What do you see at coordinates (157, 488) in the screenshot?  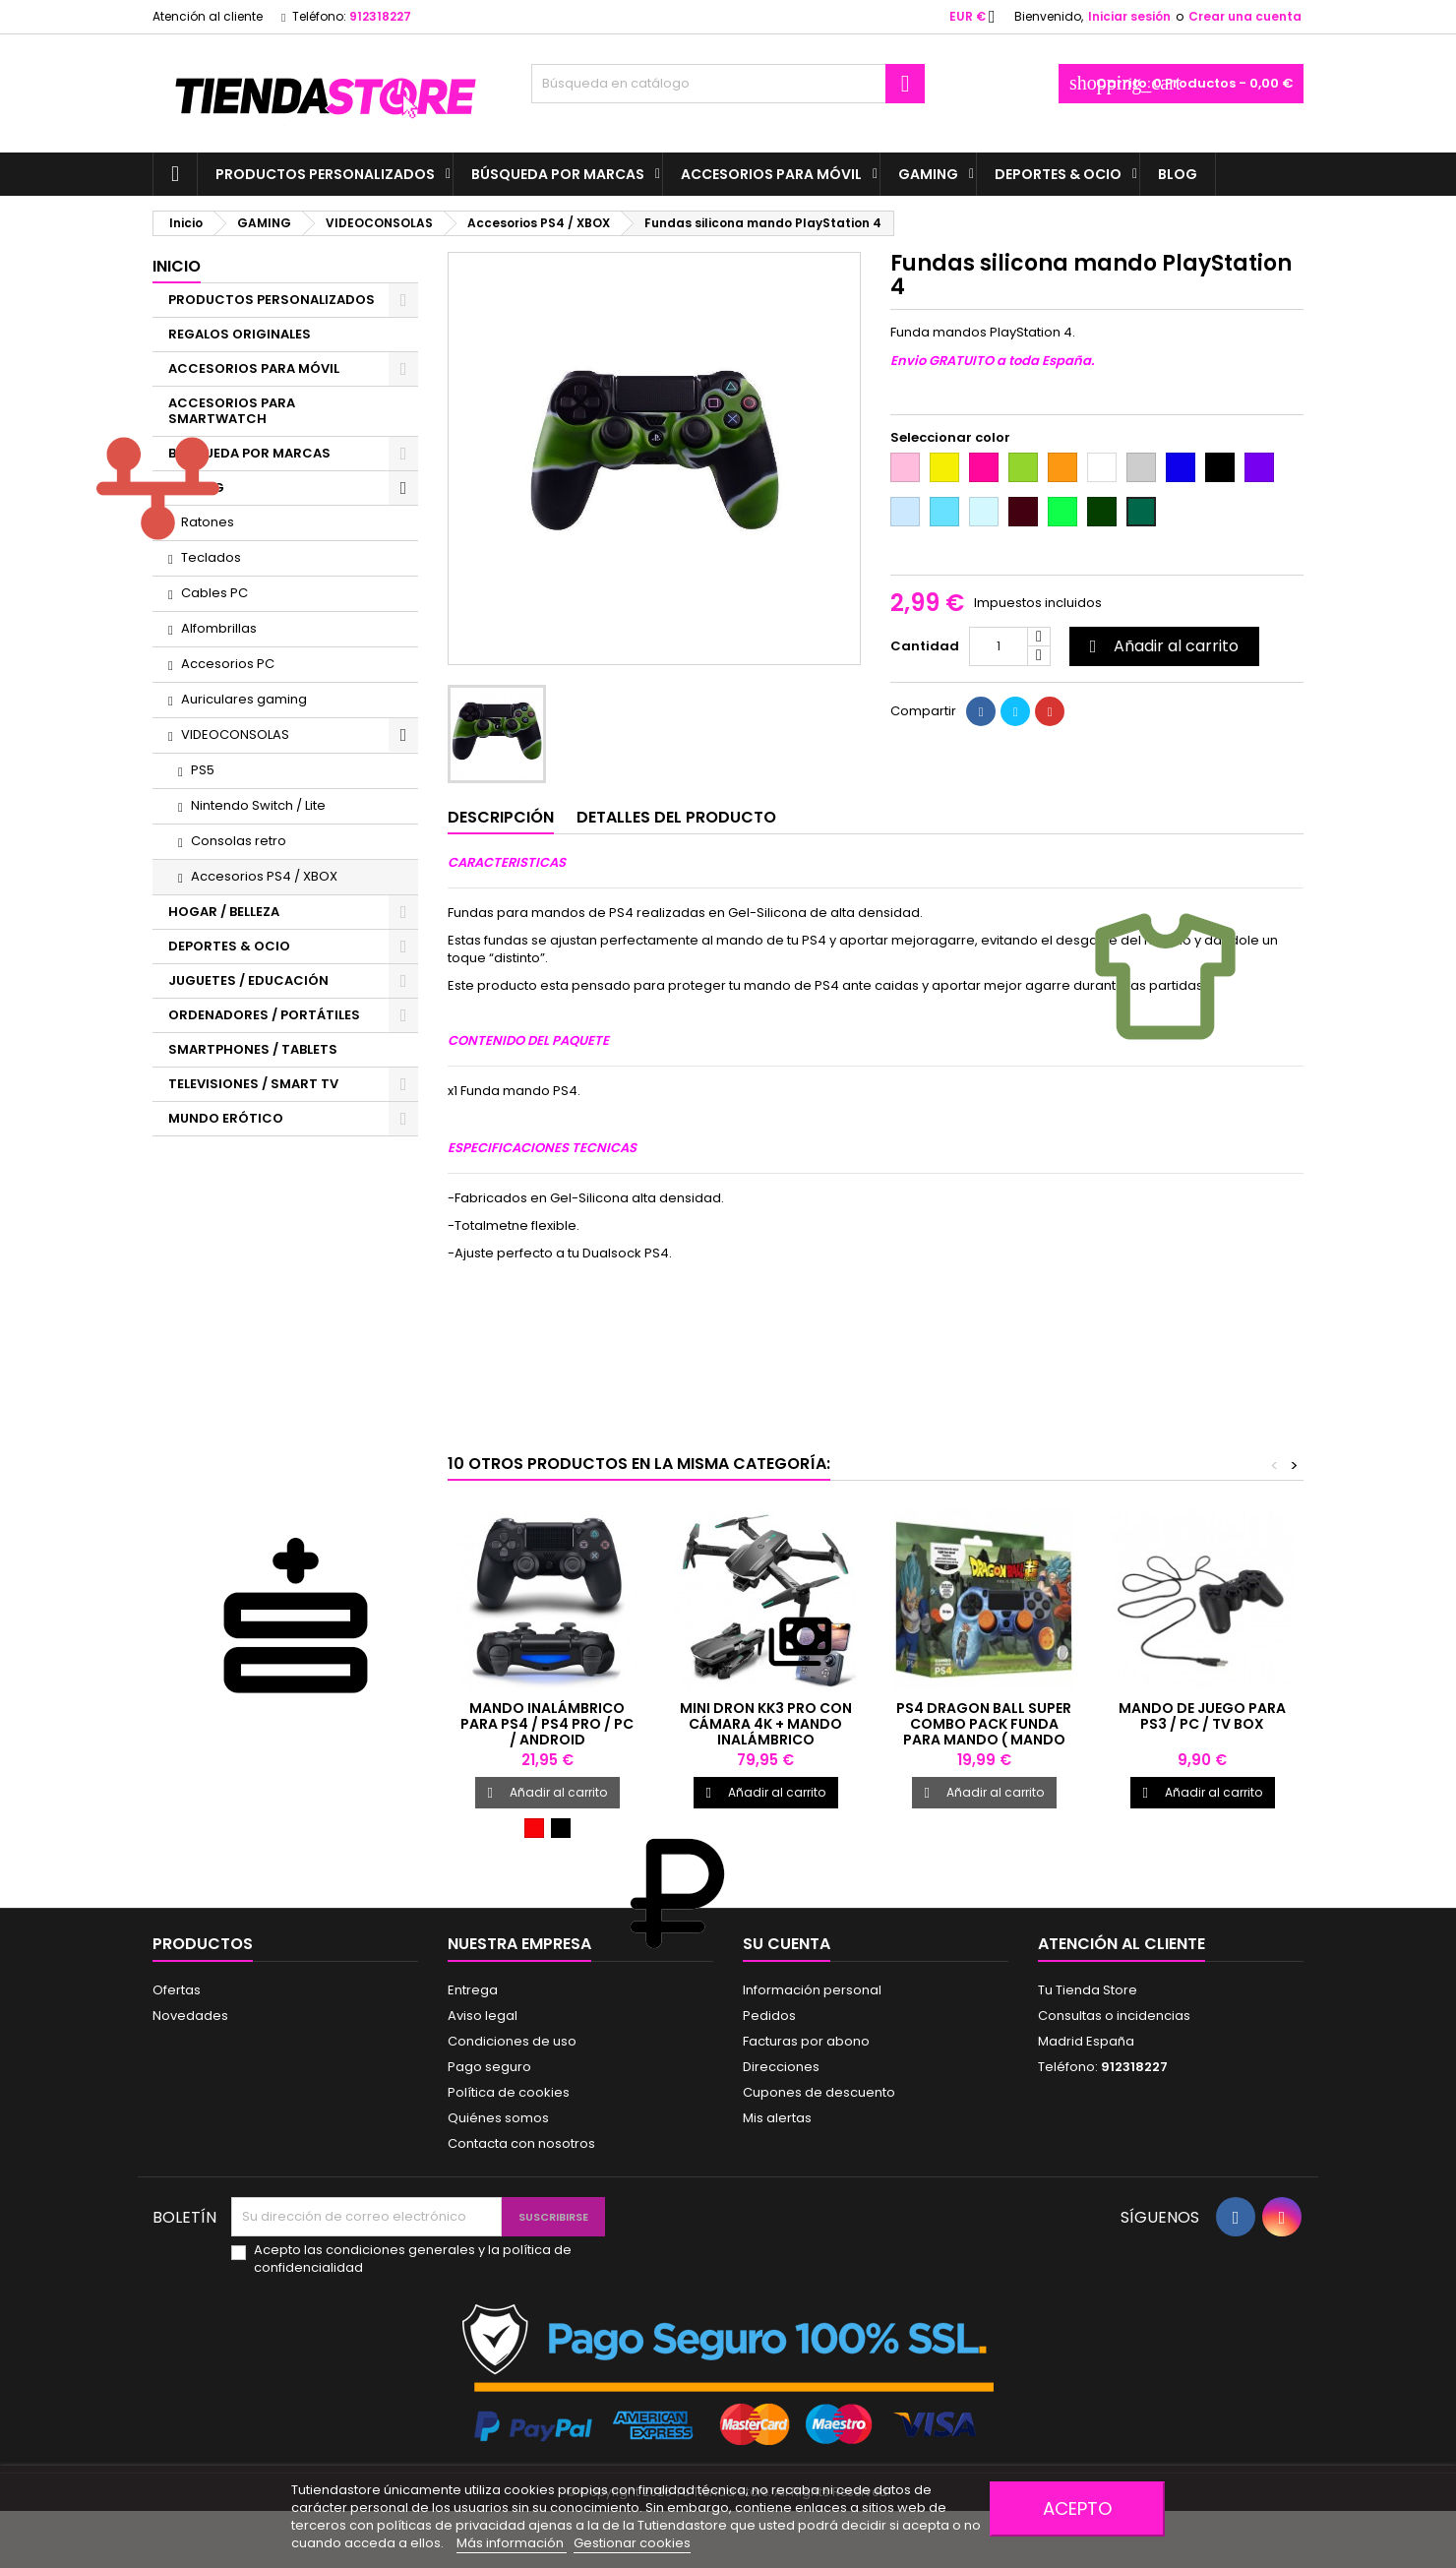 I see `view timeline or chronological history` at bounding box center [157, 488].